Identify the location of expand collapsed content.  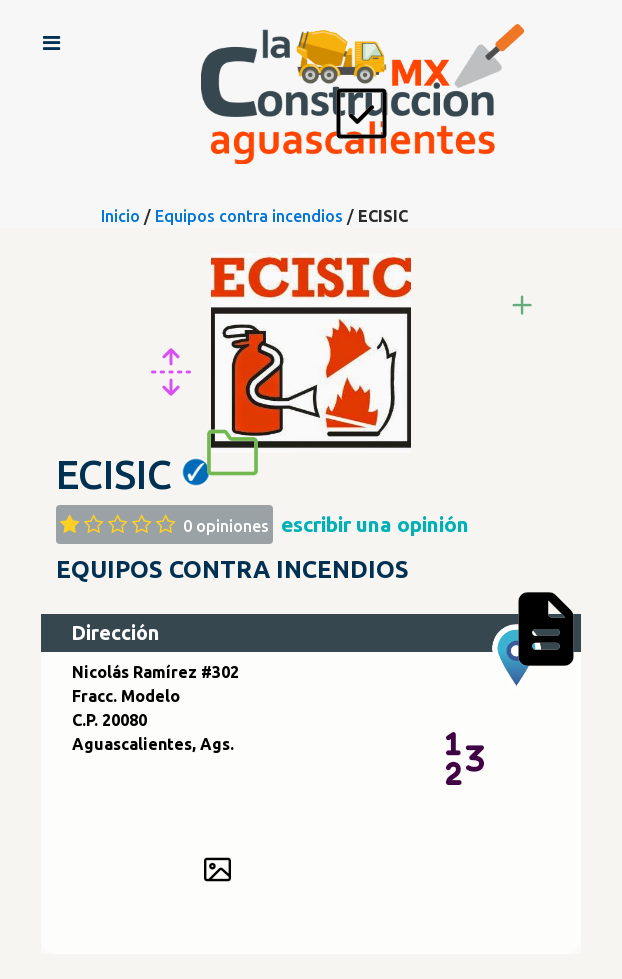
(171, 372).